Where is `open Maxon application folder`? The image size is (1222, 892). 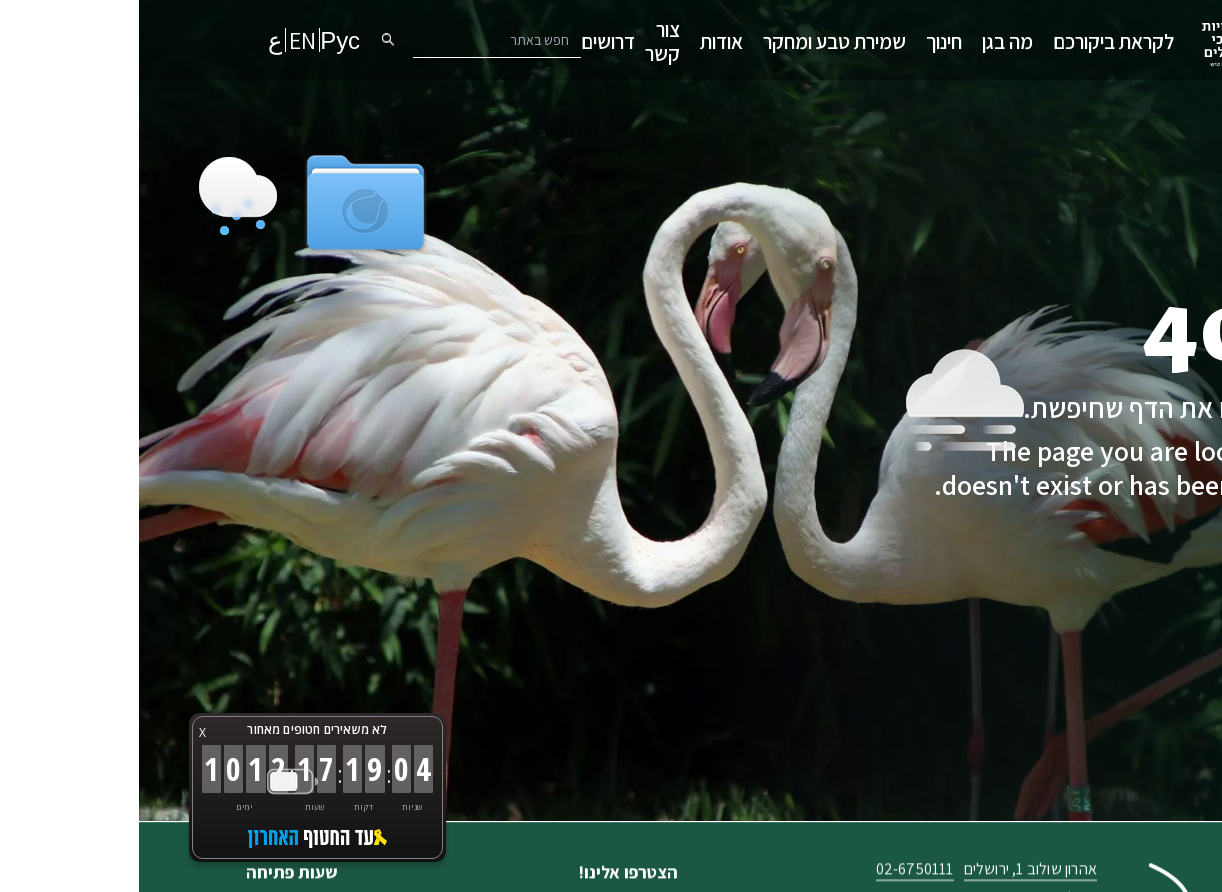 open Maxon application folder is located at coordinates (365, 202).